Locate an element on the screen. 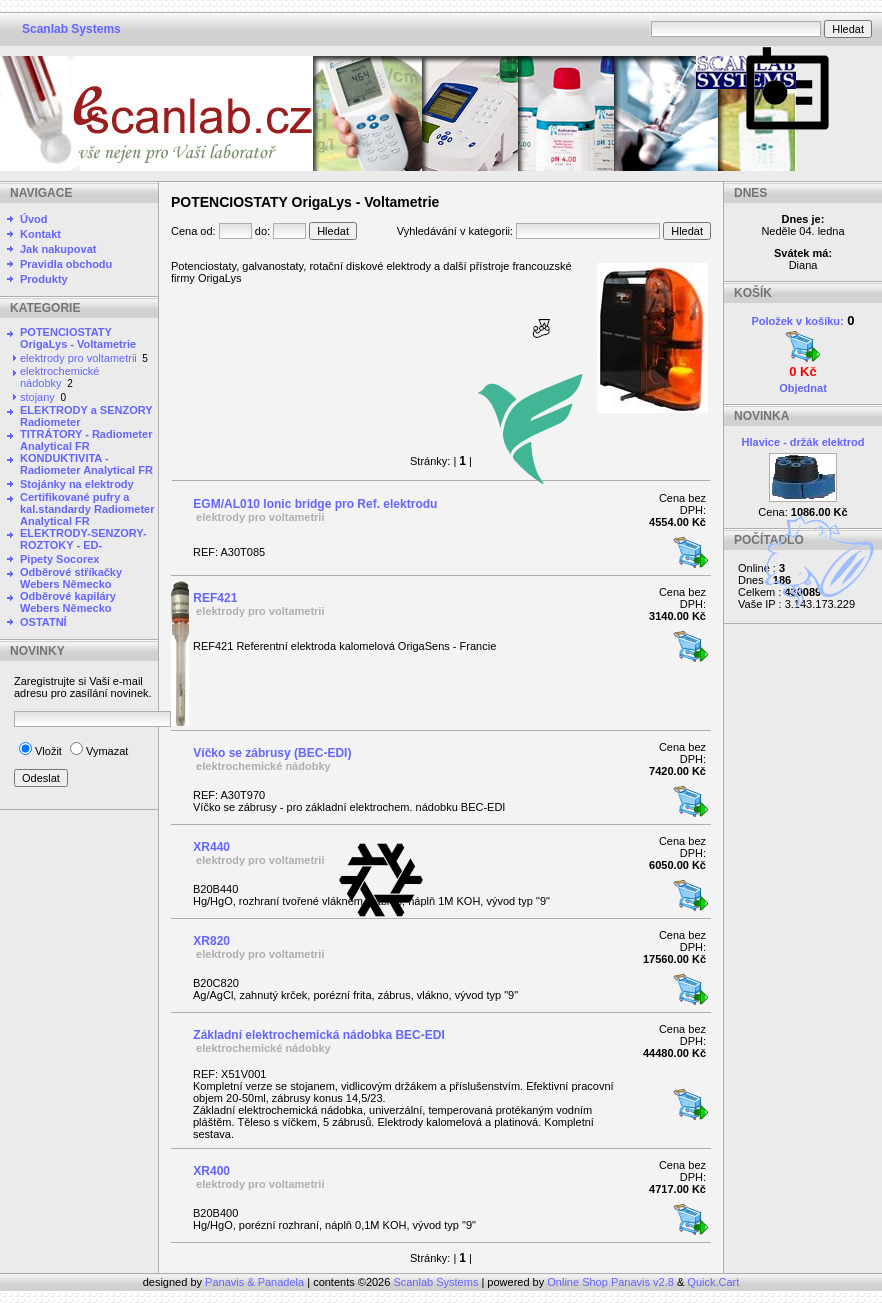  open radio or audio streaming app is located at coordinates (787, 92).